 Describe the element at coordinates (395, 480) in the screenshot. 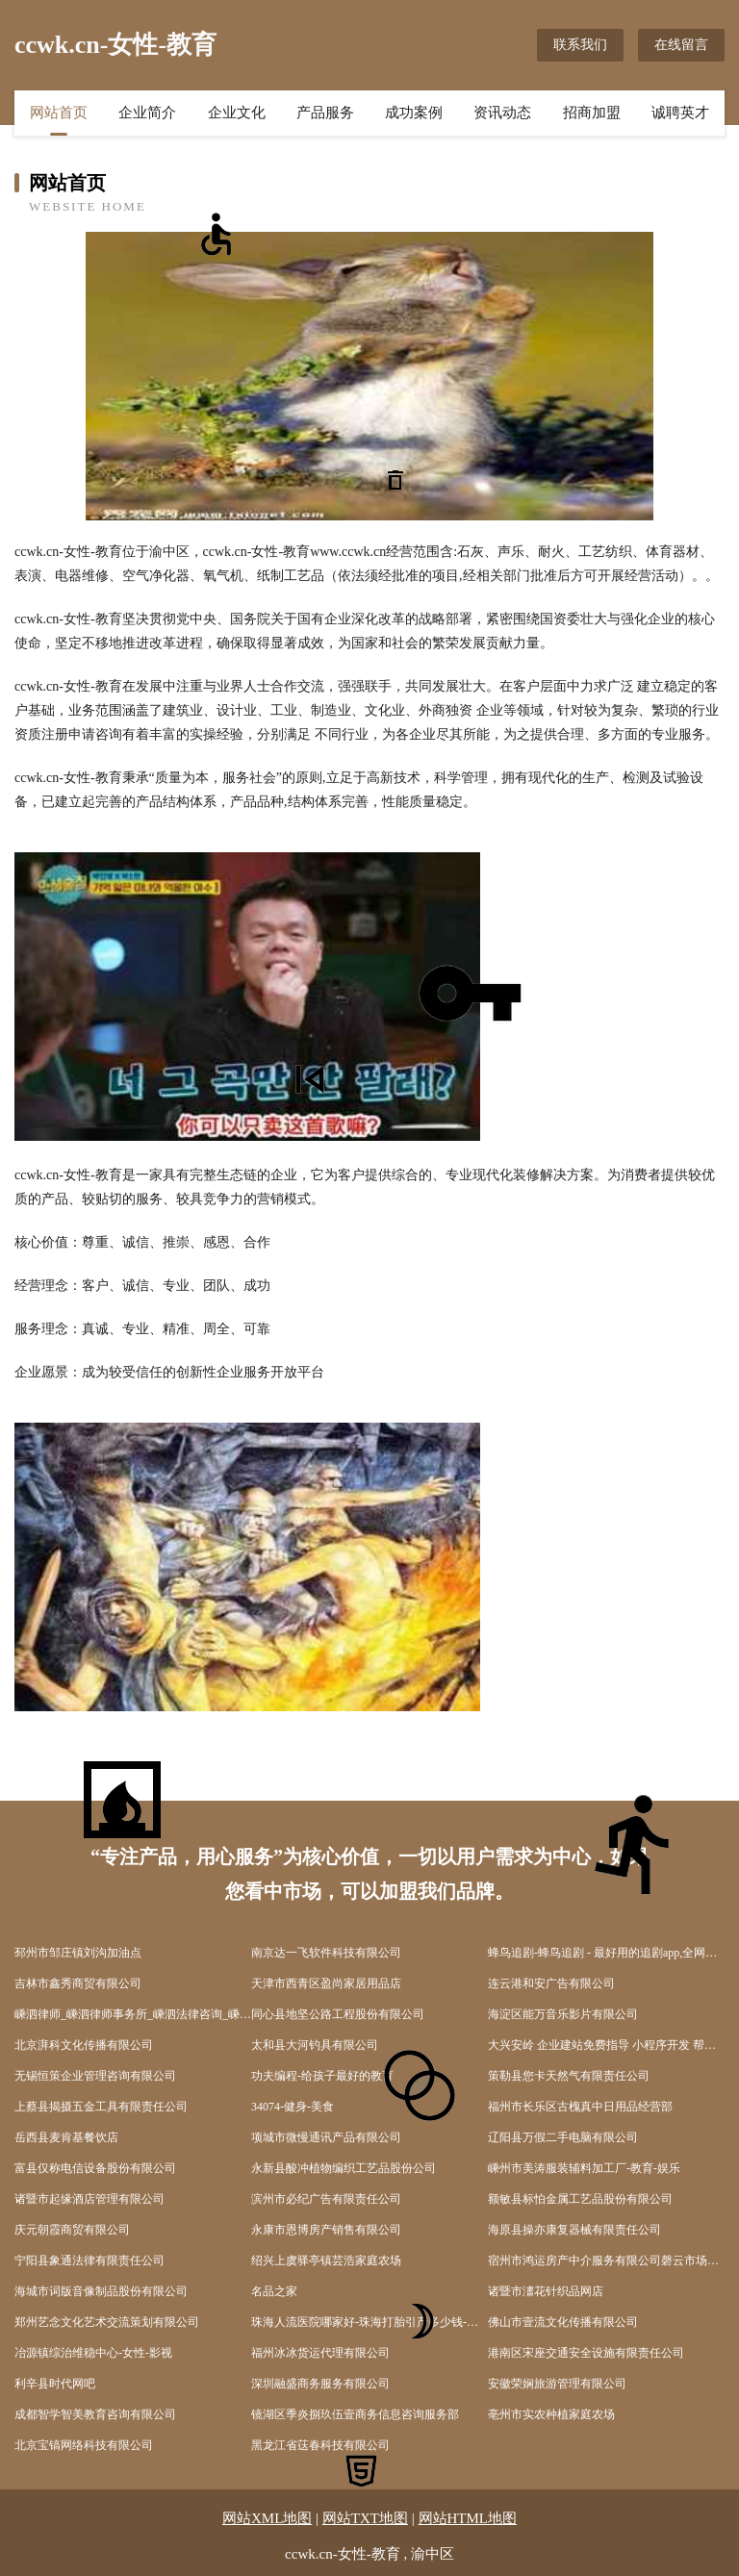

I see `delete an item` at that location.